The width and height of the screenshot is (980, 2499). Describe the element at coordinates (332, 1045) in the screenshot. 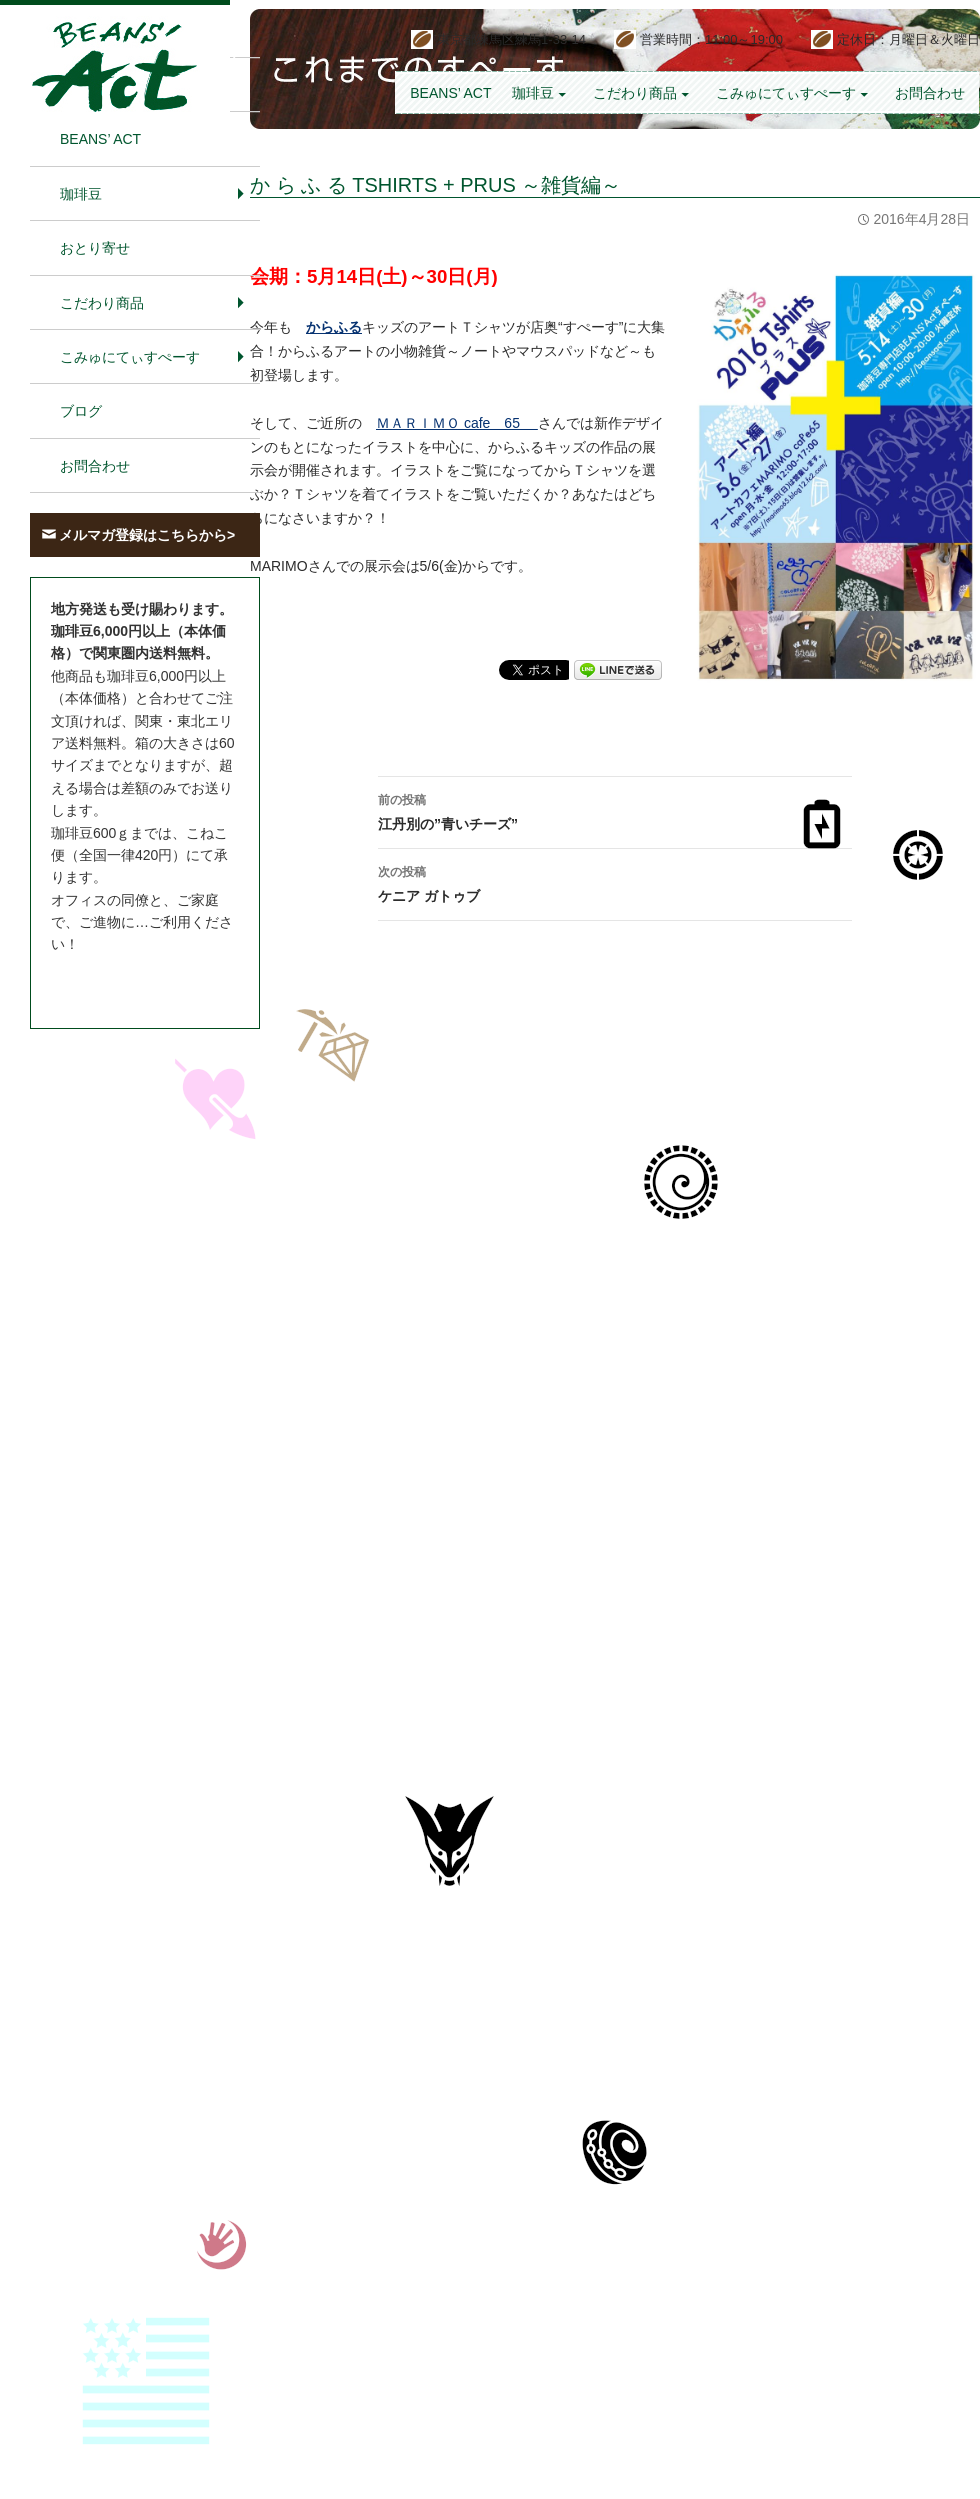

I see `indicates hard difficulty or challenge level` at that location.